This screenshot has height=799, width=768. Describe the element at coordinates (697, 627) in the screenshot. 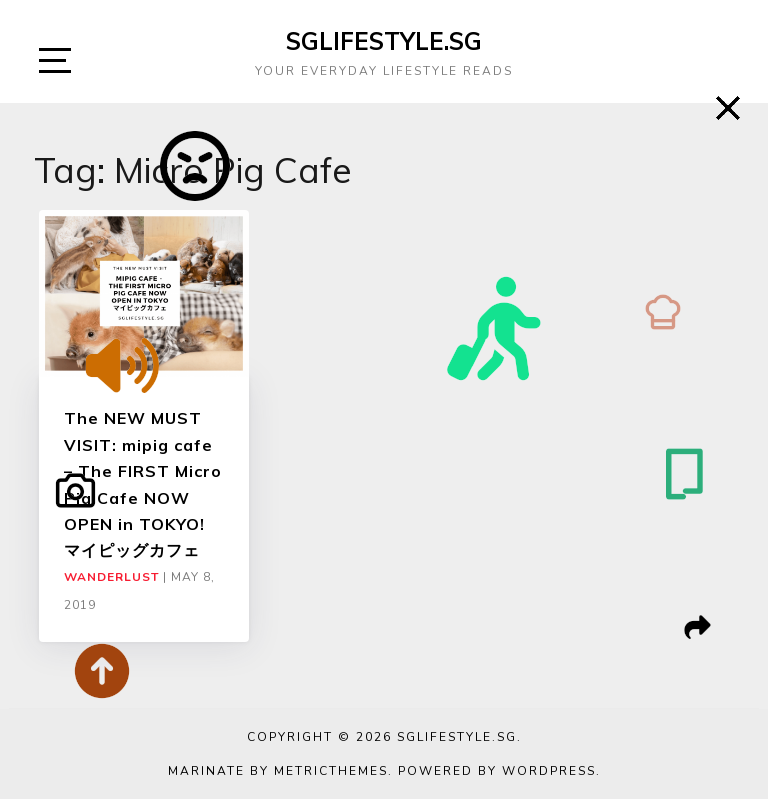

I see `share this content` at that location.